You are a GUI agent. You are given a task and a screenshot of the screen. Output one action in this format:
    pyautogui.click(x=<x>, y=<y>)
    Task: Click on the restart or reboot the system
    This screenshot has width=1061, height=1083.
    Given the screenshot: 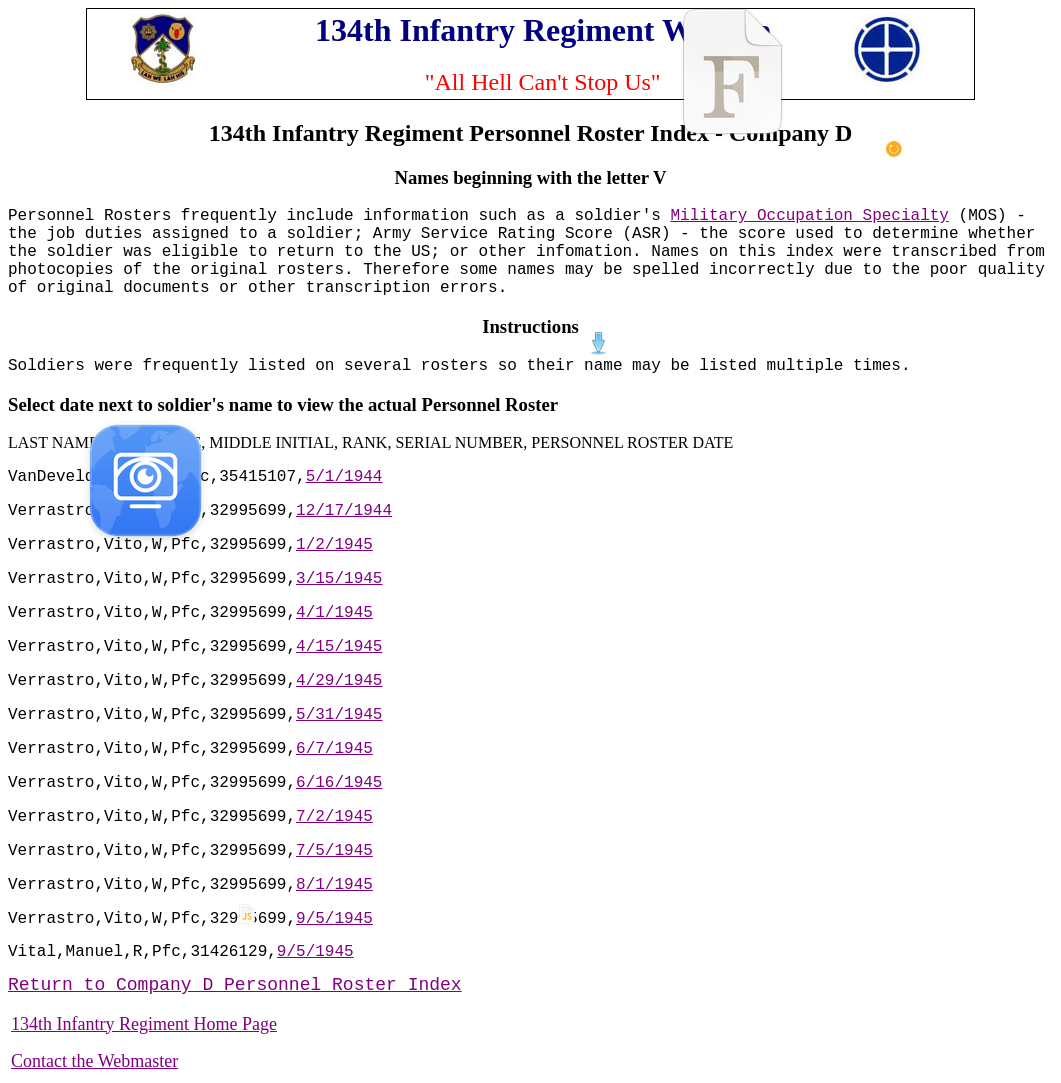 What is the action you would take?
    pyautogui.click(x=894, y=149)
    